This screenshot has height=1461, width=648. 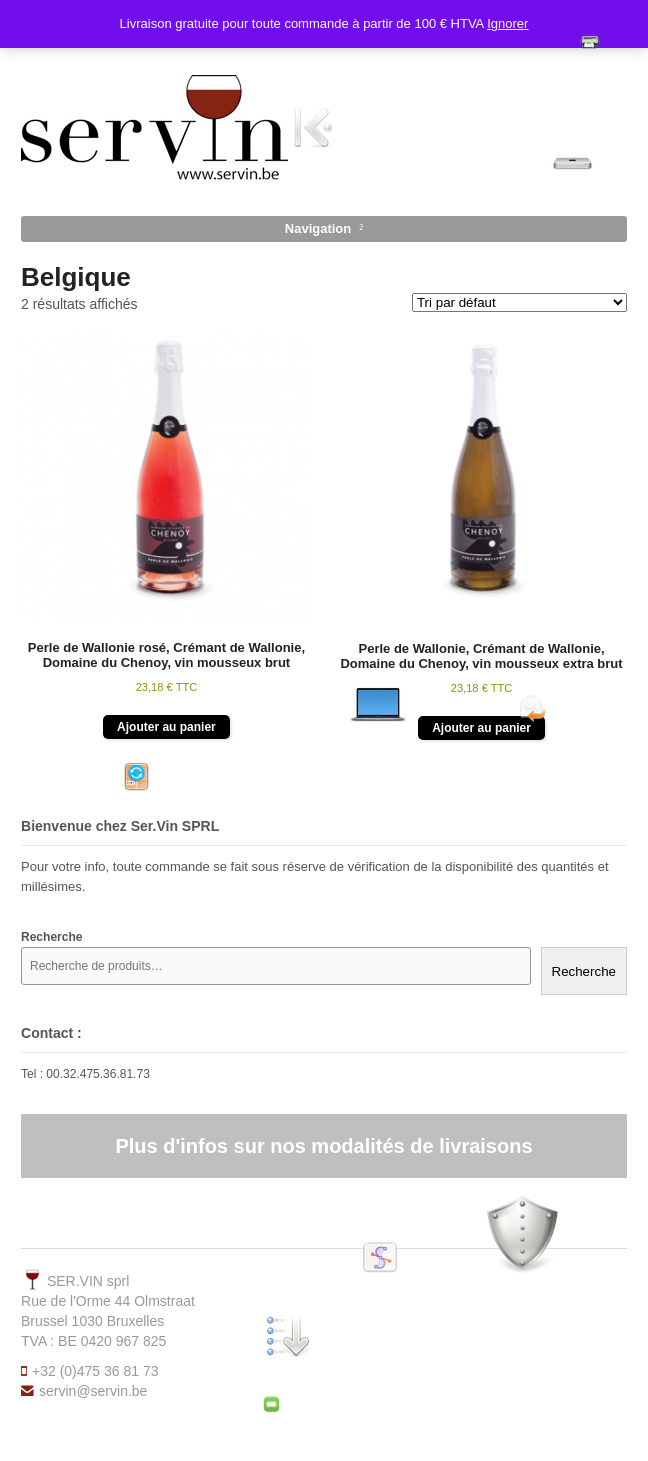 What do you see at coordinates (532, 708) in the screenshot?
I see `indicates a replied email message` at bounding box center [532, 708].